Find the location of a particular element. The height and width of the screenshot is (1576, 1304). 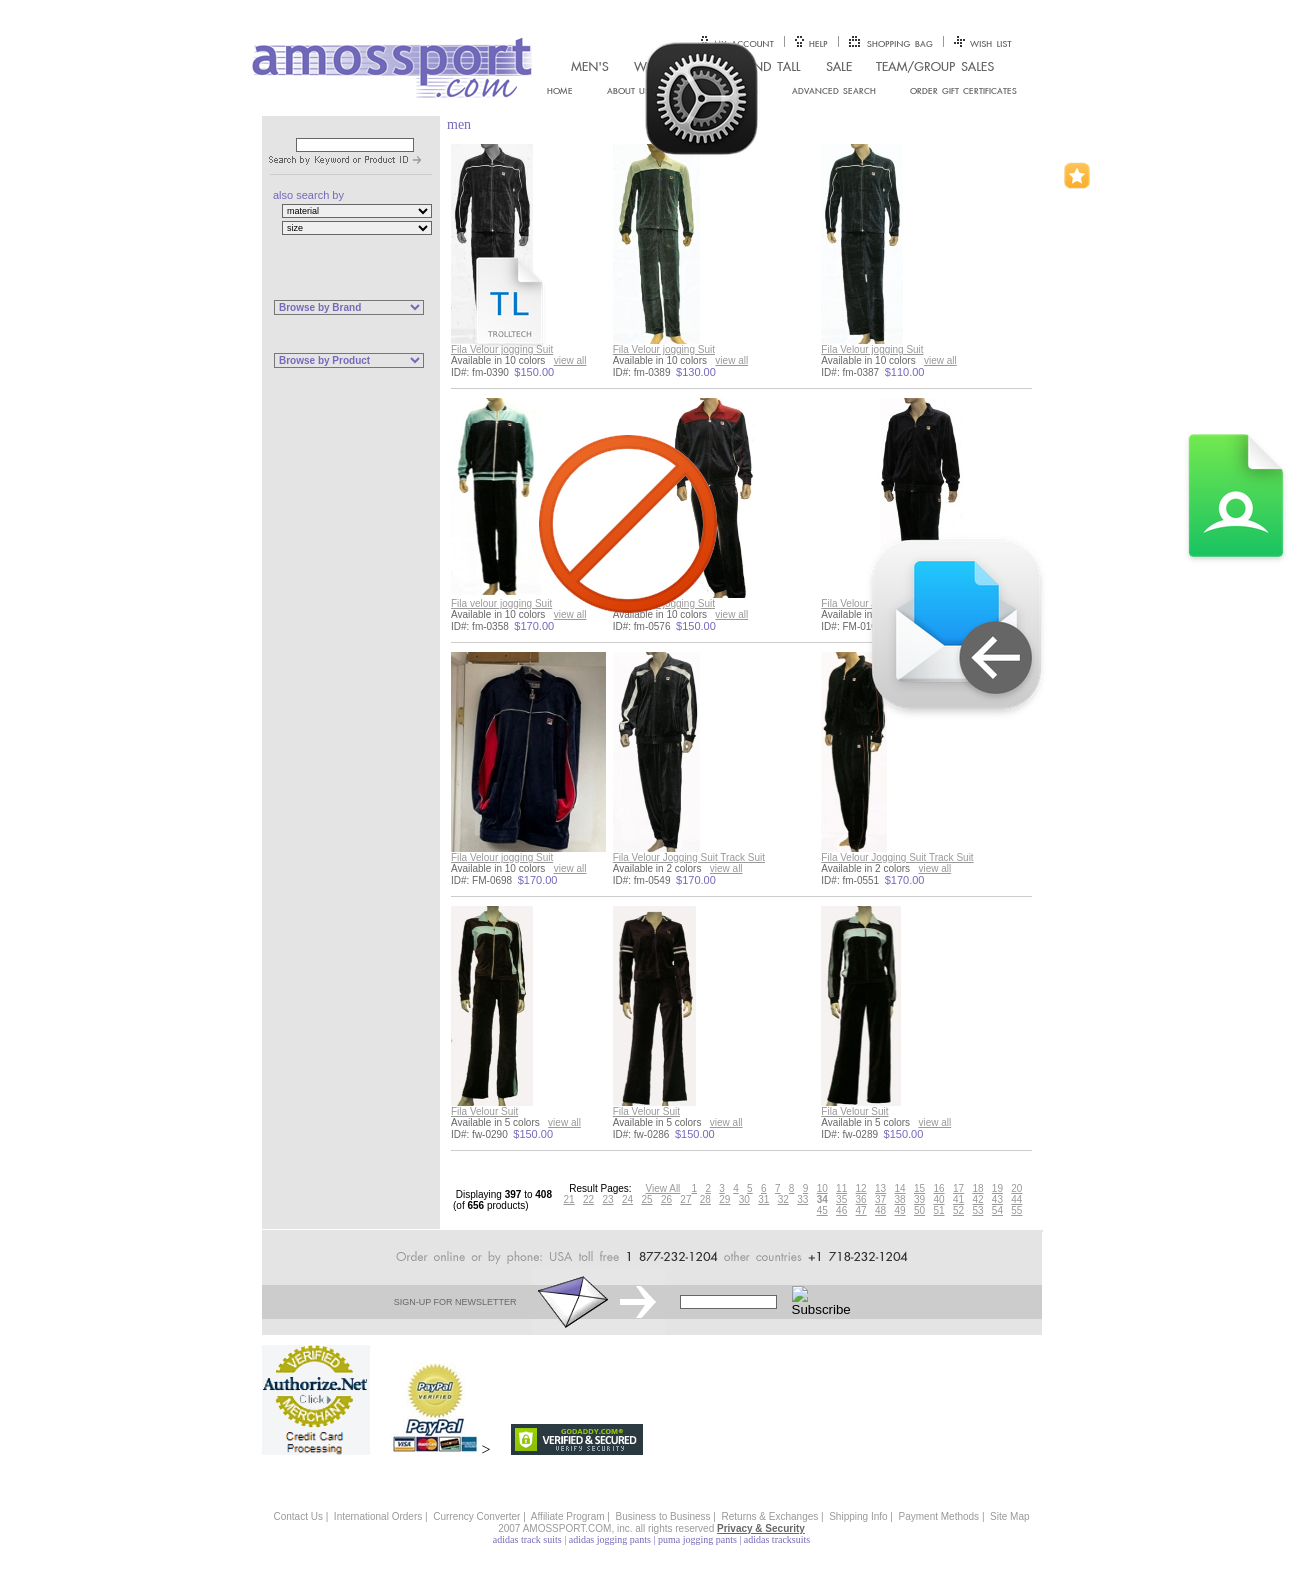

a Qt Linguist translation file is located at coordinates (509, 302).